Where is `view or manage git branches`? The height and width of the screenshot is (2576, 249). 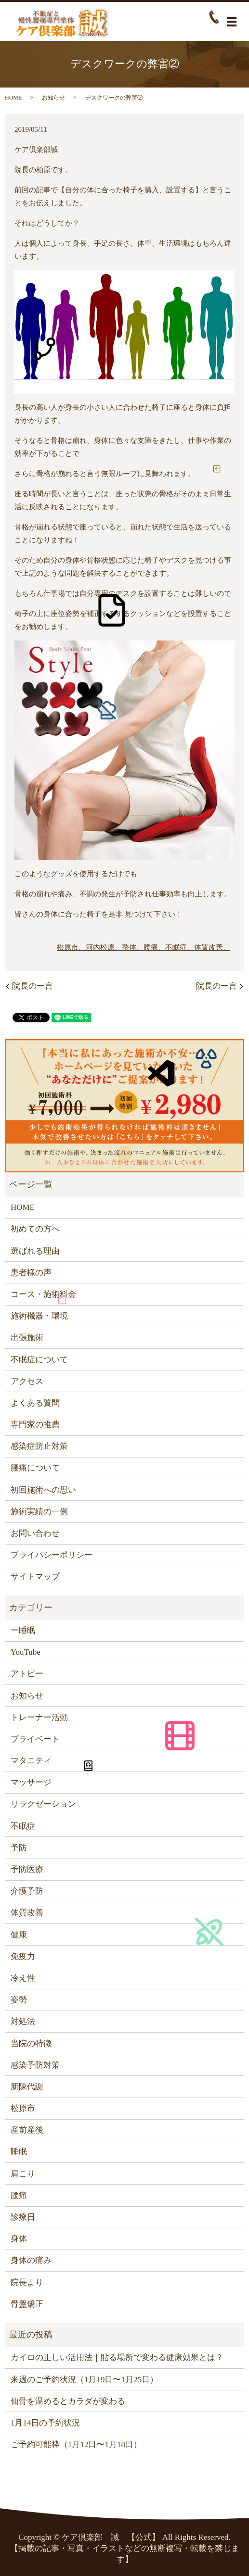 view or manage git branches is located at coordinates (44, 349).